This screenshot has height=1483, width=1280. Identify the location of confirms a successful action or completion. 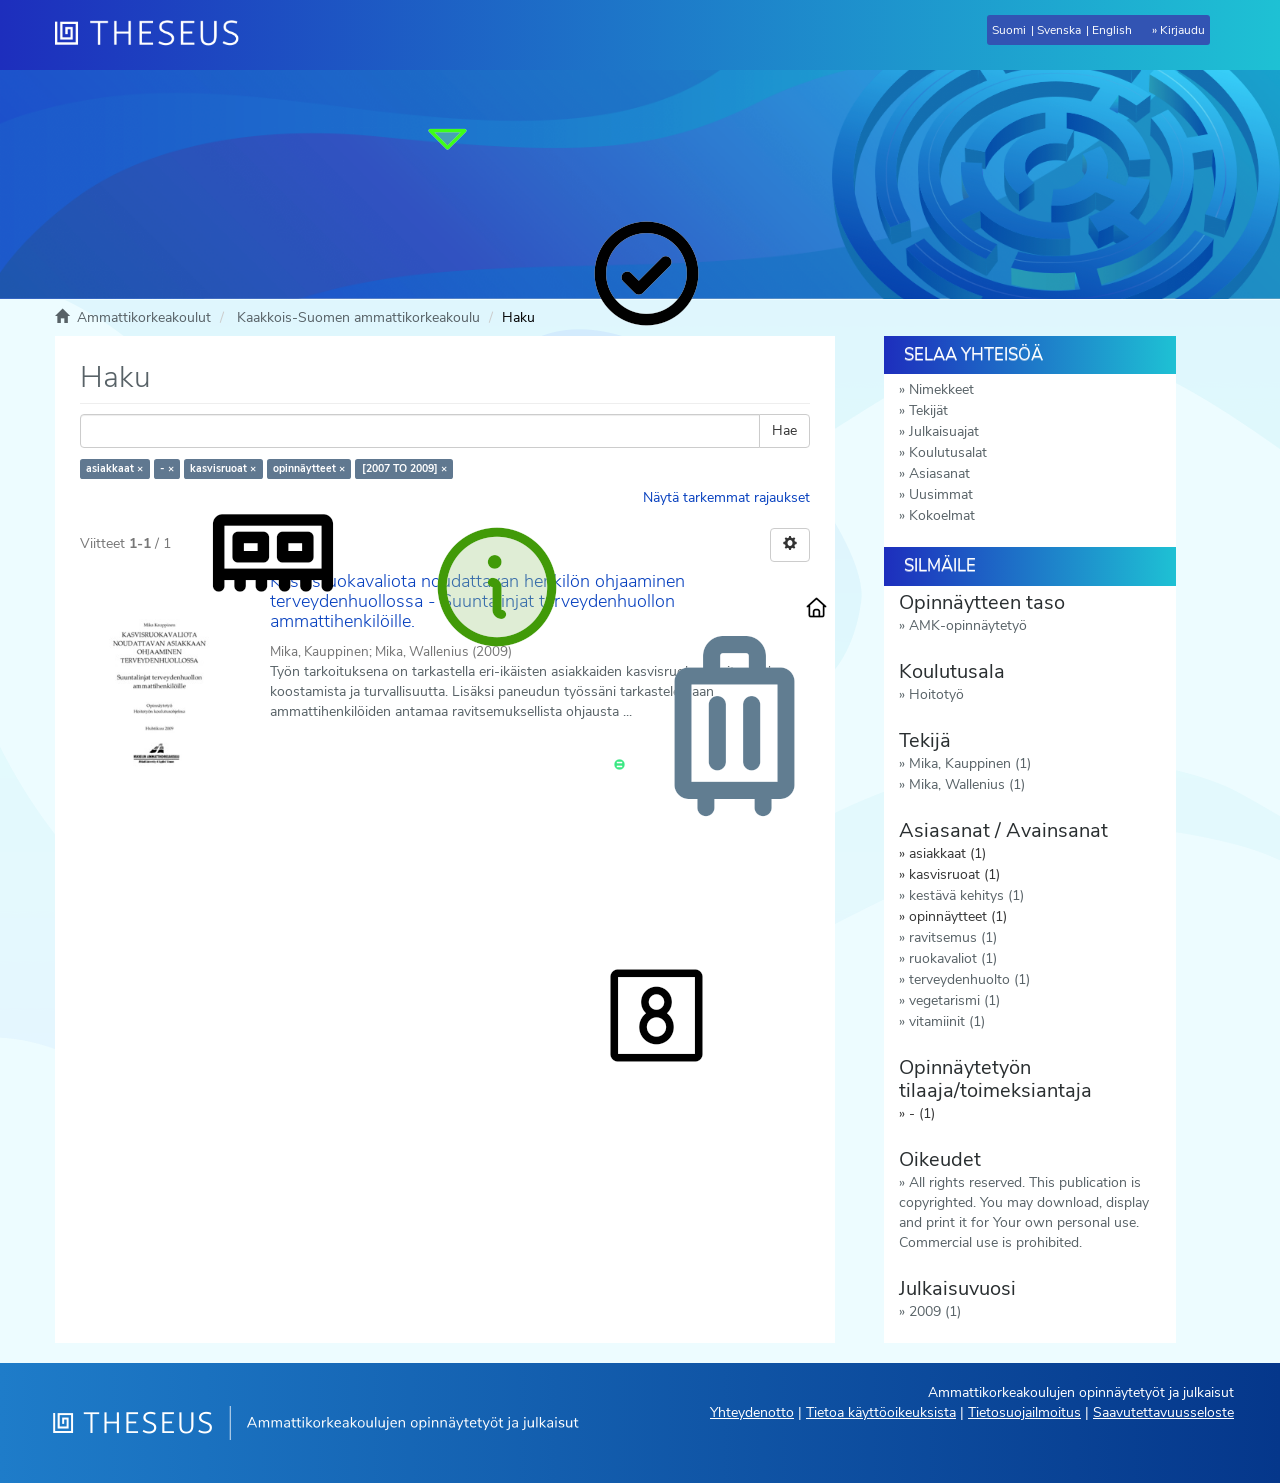
(646, 273).